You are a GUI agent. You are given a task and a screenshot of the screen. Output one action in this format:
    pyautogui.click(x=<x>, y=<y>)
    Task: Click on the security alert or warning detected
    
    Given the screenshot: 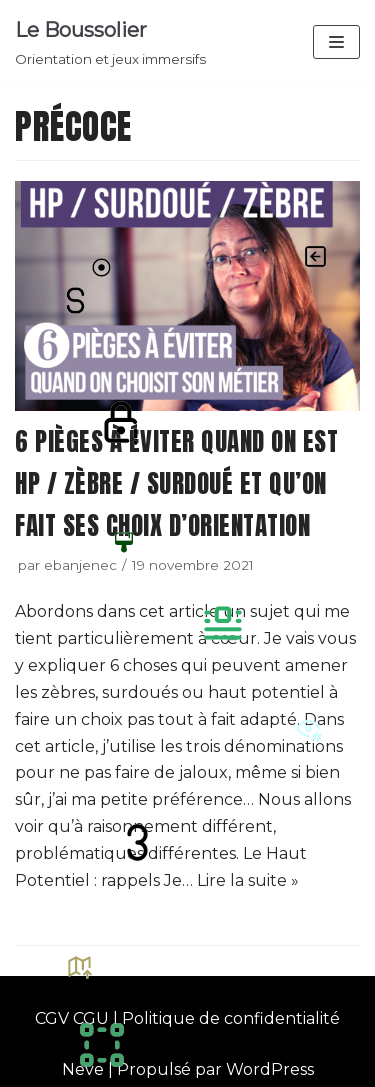 What is the action you would take?
    pyautogui.click(x=121, y=422)
    